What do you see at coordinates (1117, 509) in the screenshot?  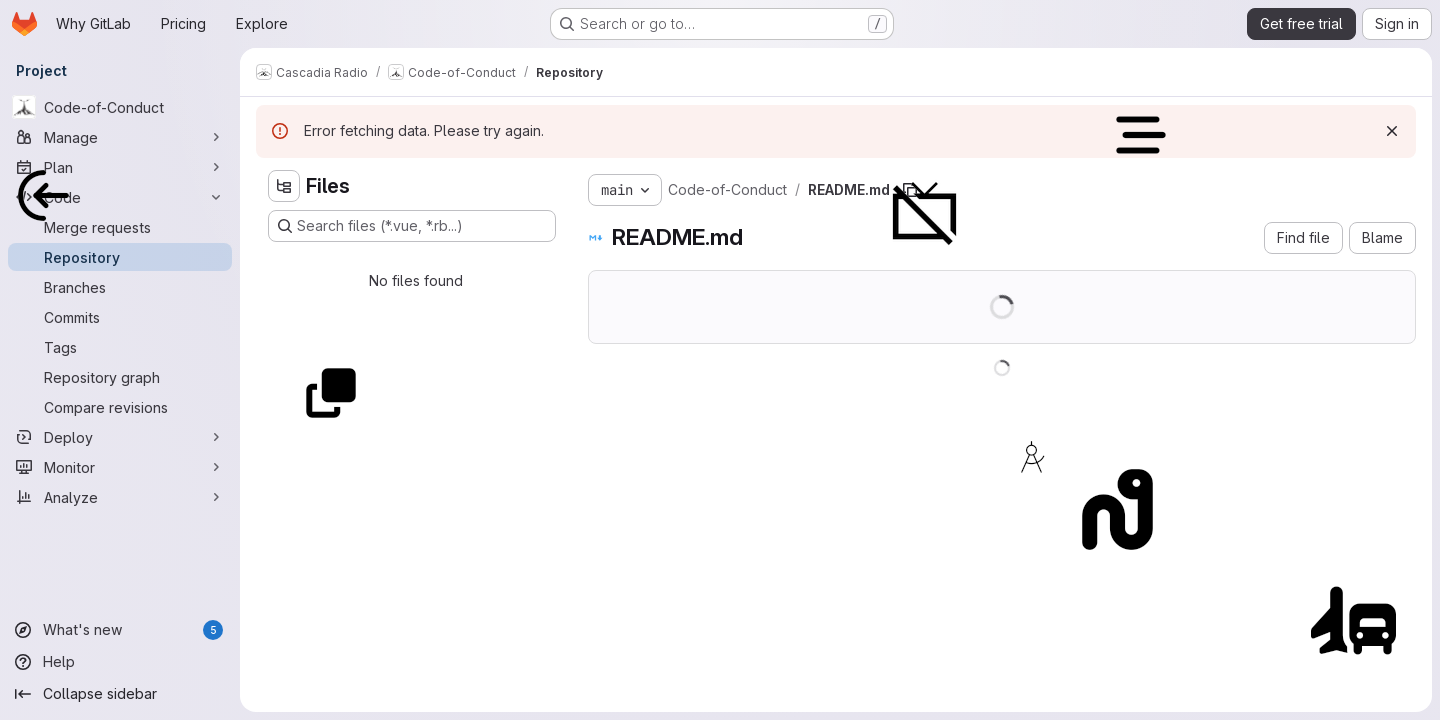 I see `indicates malware or security threat detected` at bounding box center [1117, 509].